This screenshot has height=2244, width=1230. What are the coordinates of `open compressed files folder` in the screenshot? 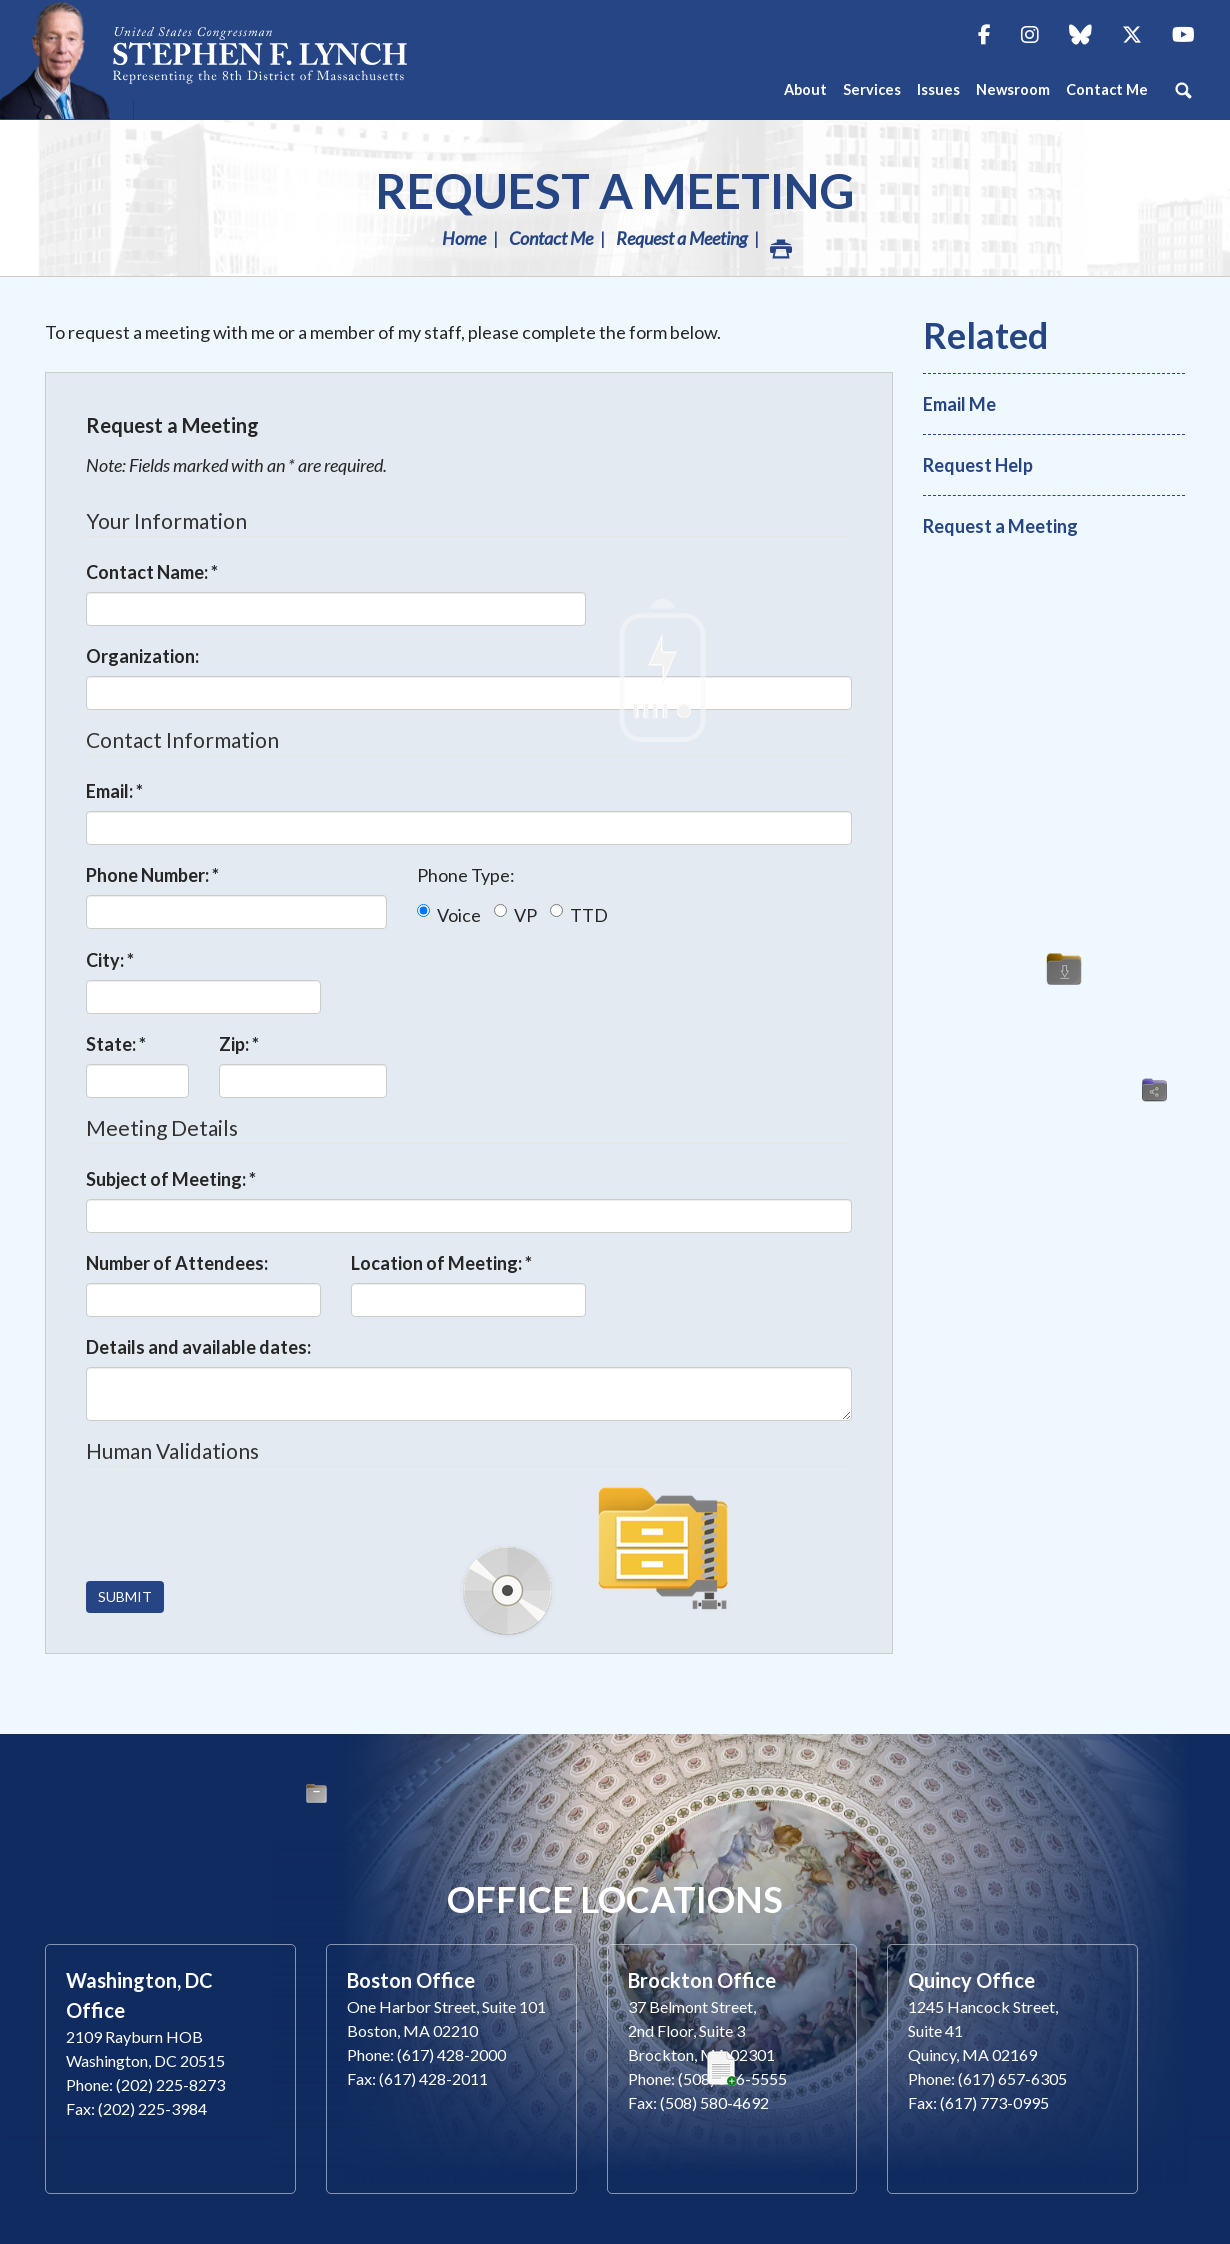 It's located at (662, 1541).